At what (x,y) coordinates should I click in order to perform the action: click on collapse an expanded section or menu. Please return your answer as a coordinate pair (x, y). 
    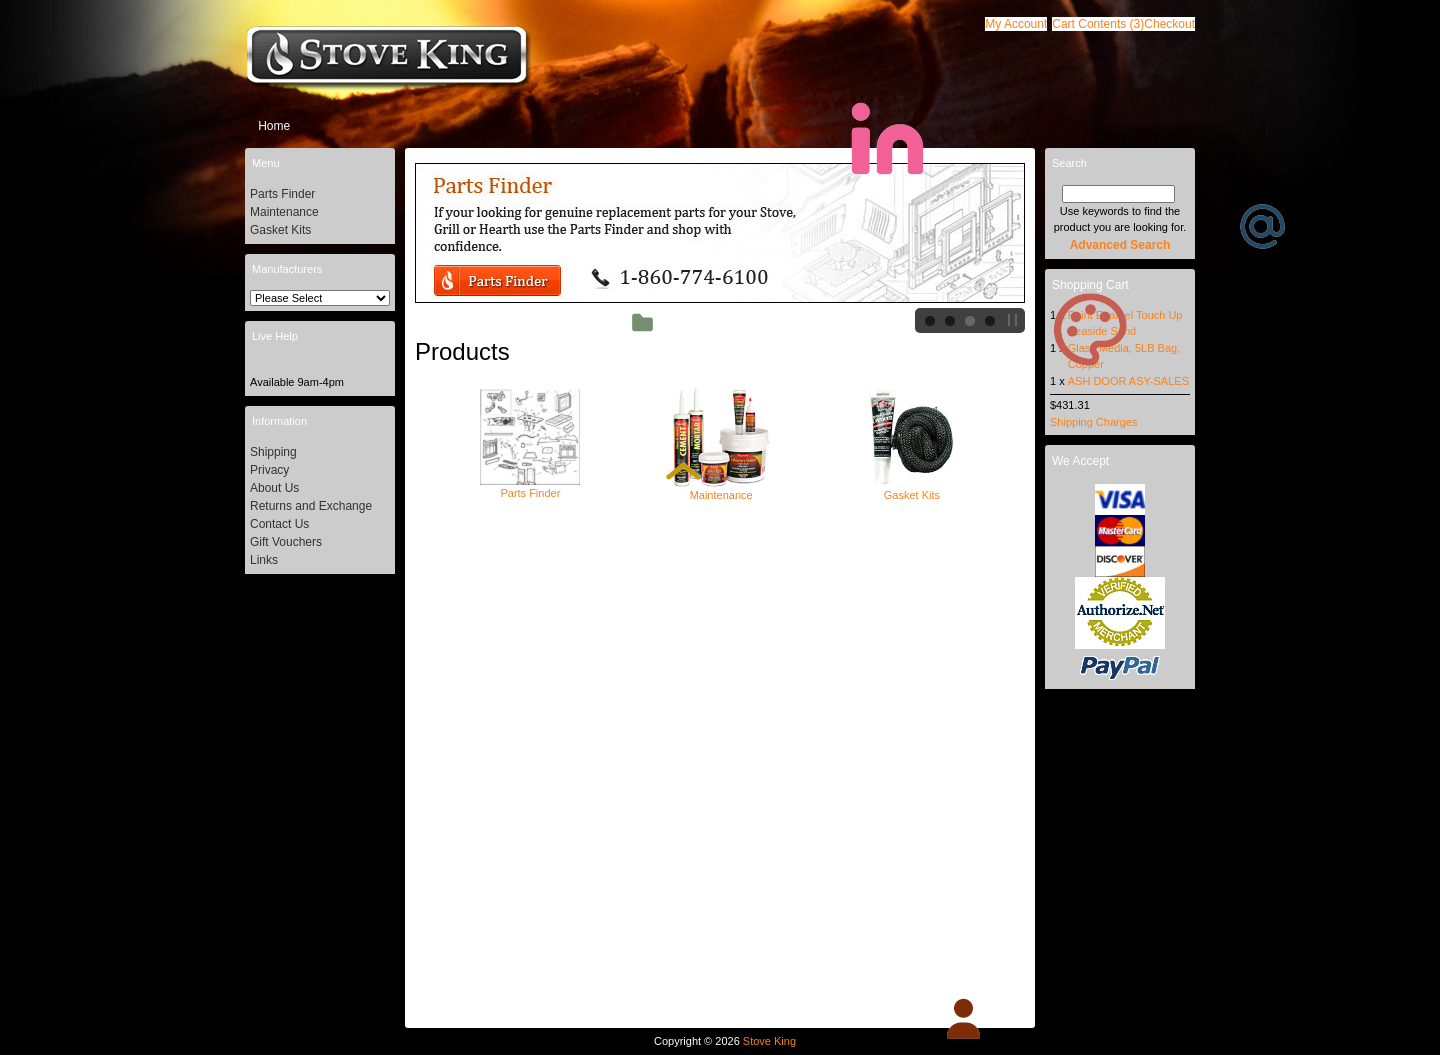
    Looking at the image, I should click on (683, 472).